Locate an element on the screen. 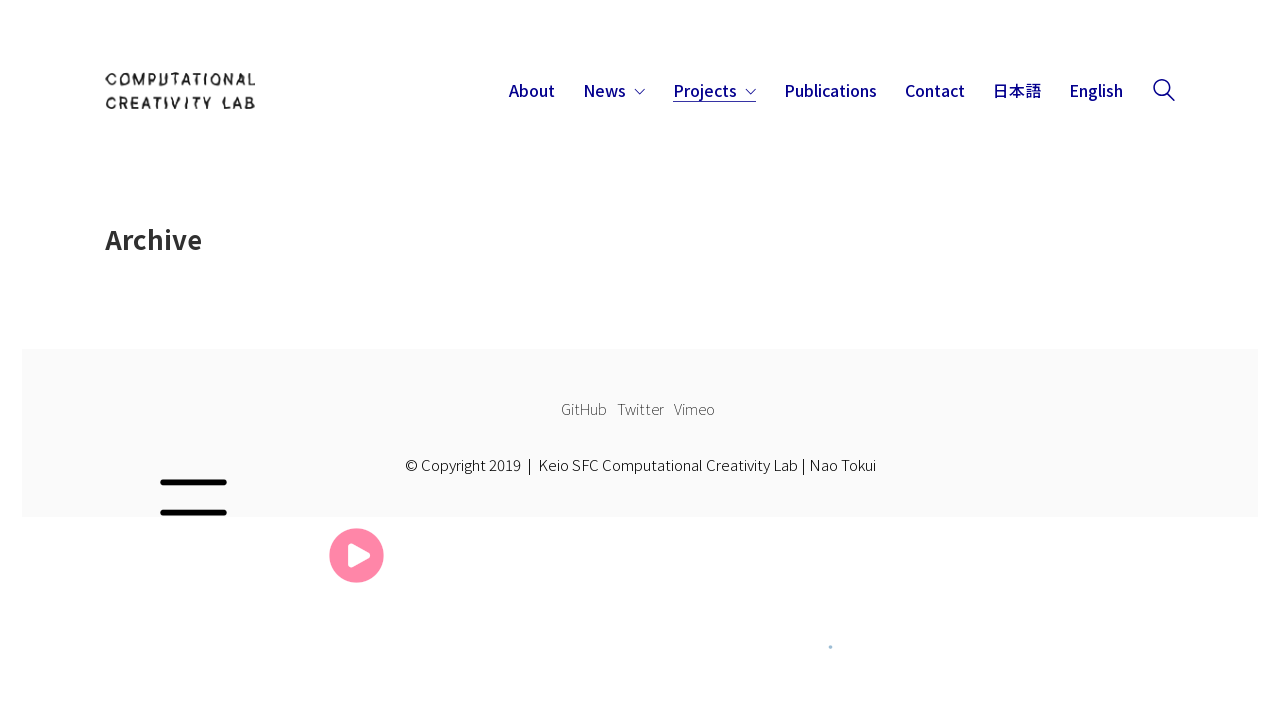 The height and width of the screenshot is (720, 1280). indicates no wifi connection available is located at coordinates (830, 635).